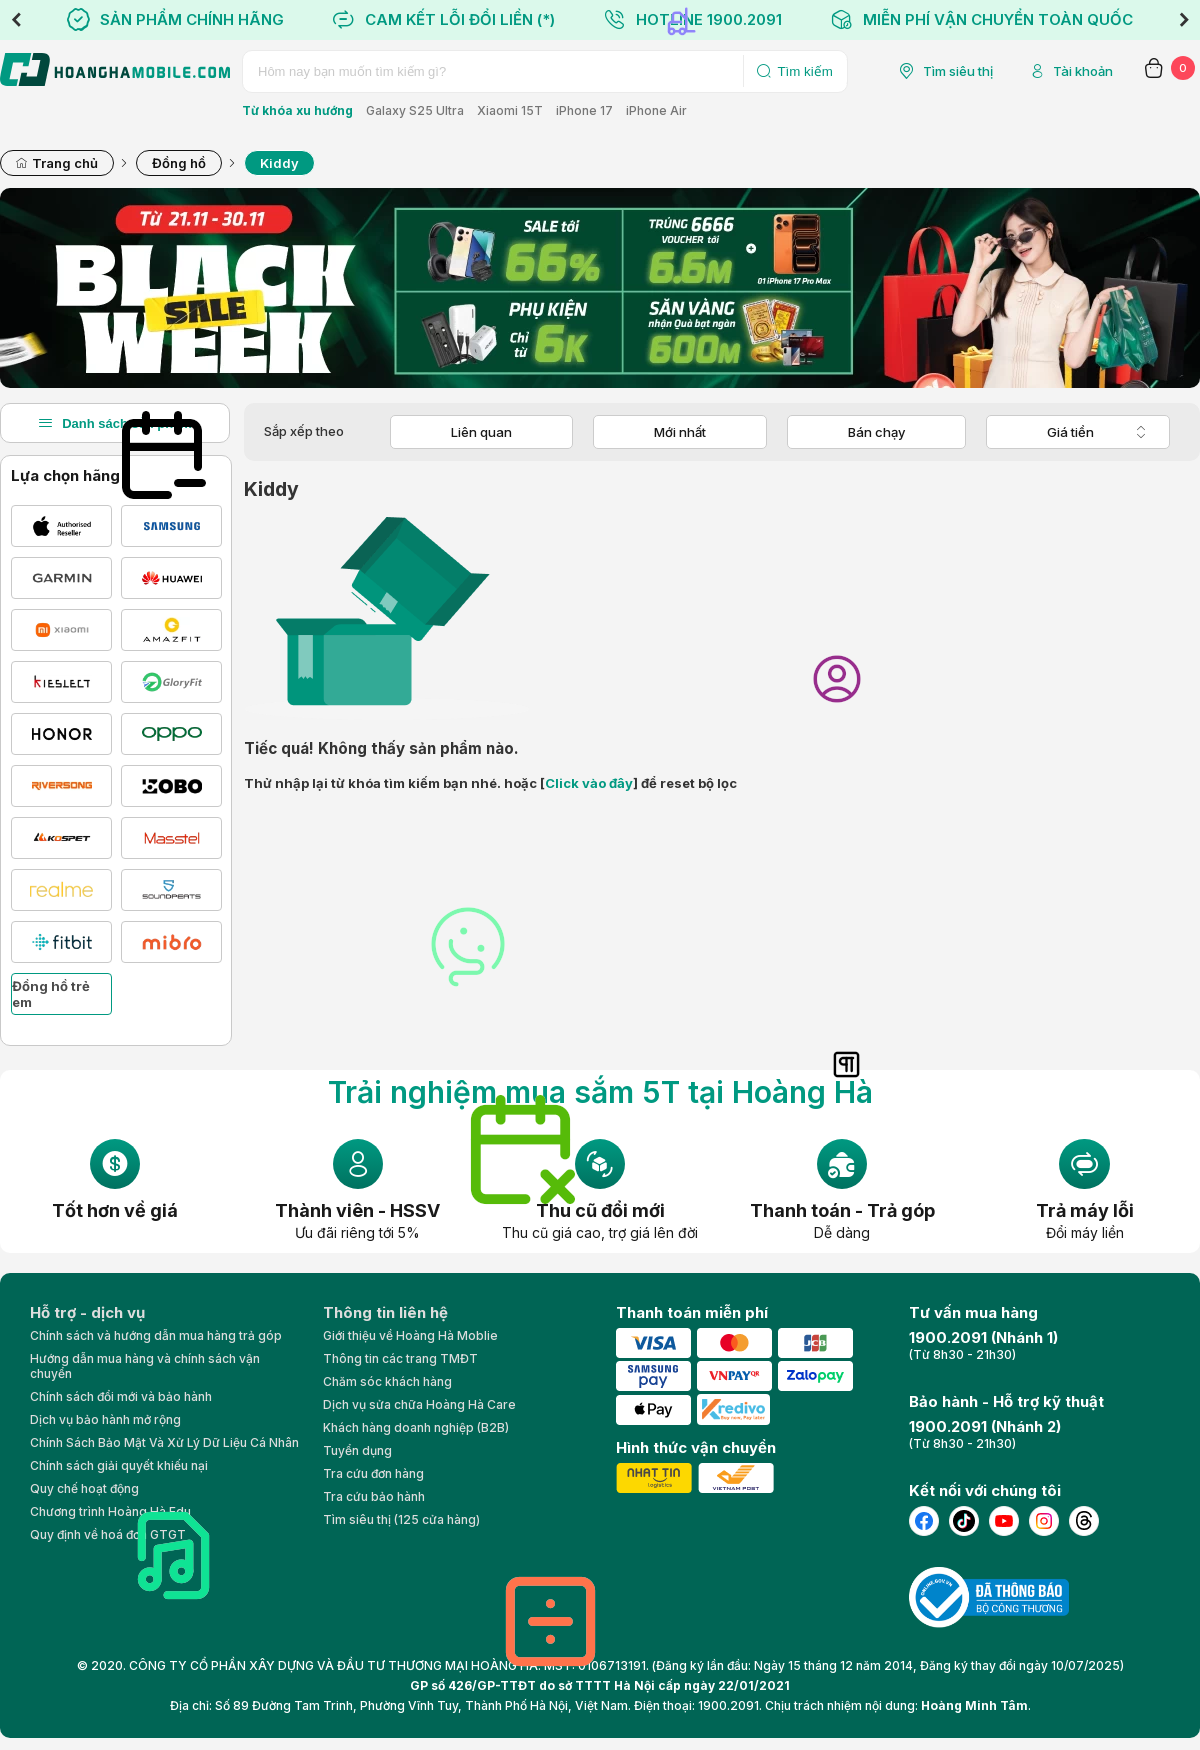 The image size is (1200, 1750). Describe the element at coordinates (173, 1555) in the screenshot. I see `open an audio or music file` at that location.